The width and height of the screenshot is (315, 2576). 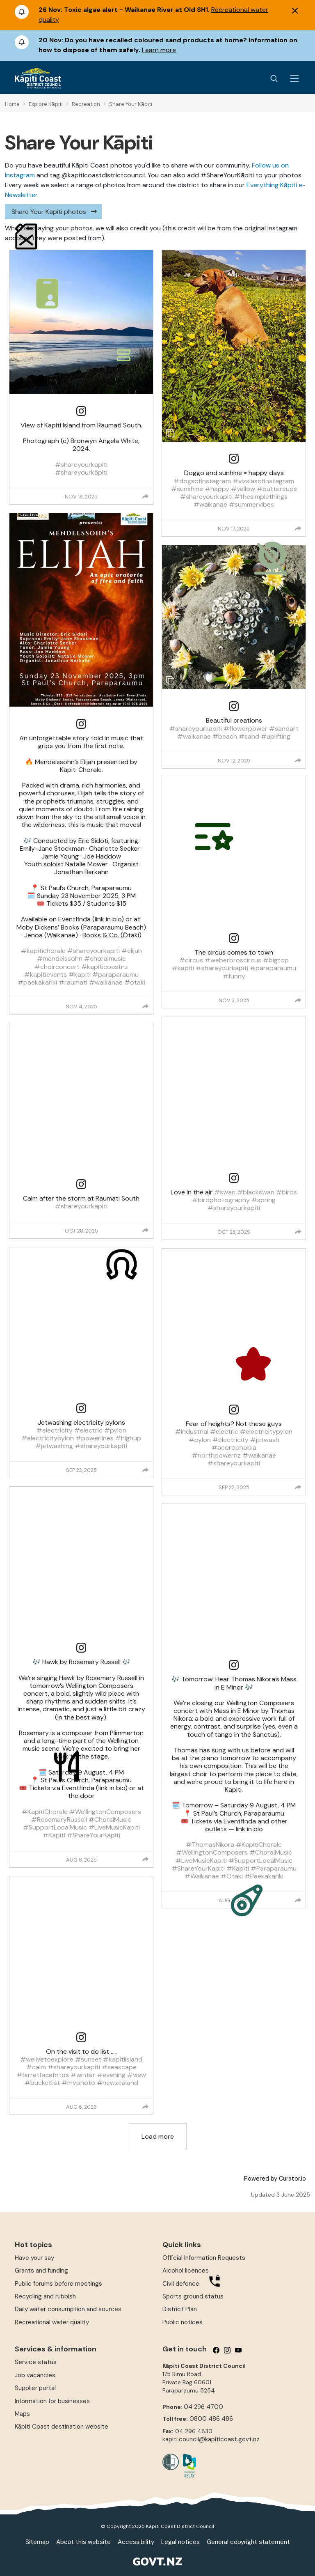 What do you see at coordinates (253, 1364) in the screenshot?
I see `add to favorites` at bounding box center [253, 1364].